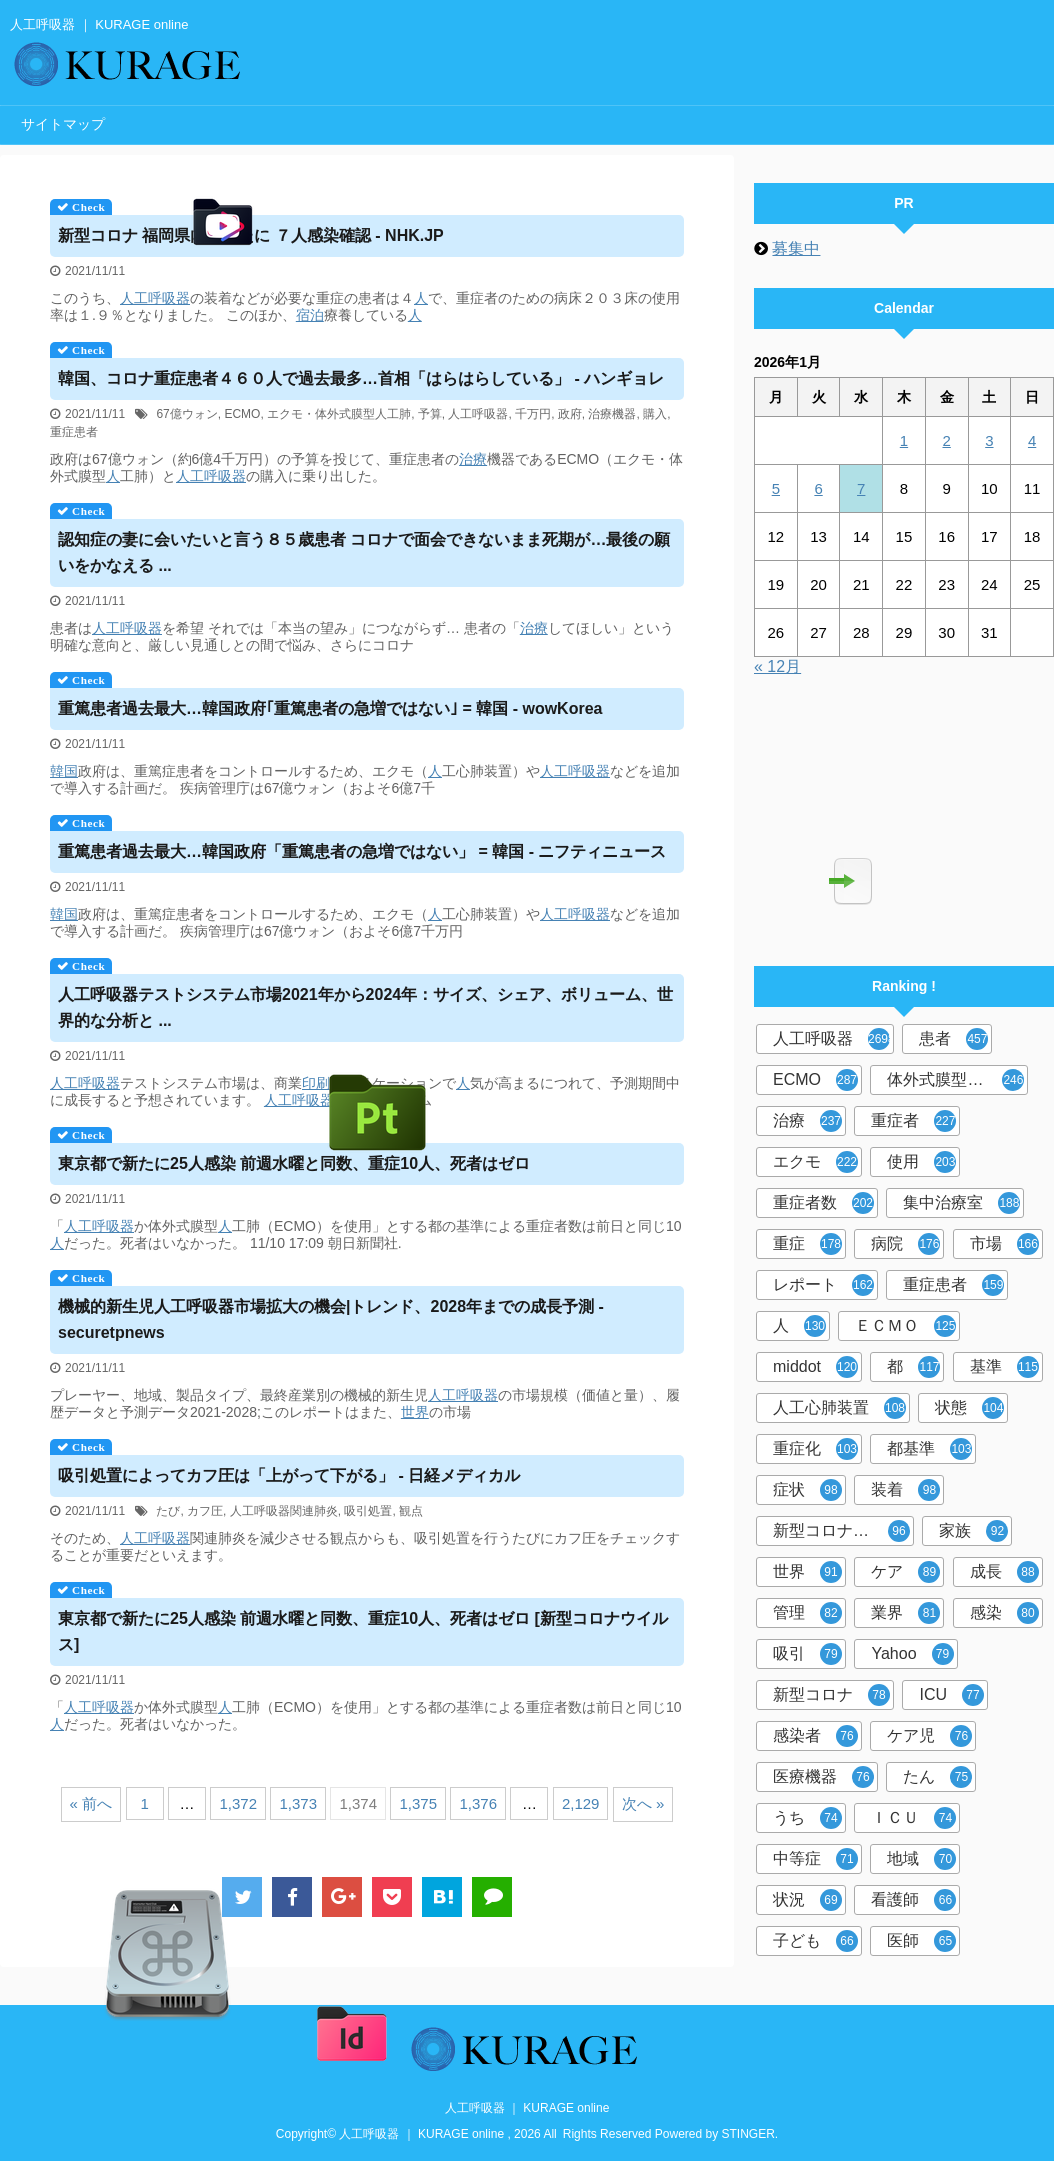 This screenshot has height=2161, width=1054. I want to click on access the root system drive, so click(167, 1953).